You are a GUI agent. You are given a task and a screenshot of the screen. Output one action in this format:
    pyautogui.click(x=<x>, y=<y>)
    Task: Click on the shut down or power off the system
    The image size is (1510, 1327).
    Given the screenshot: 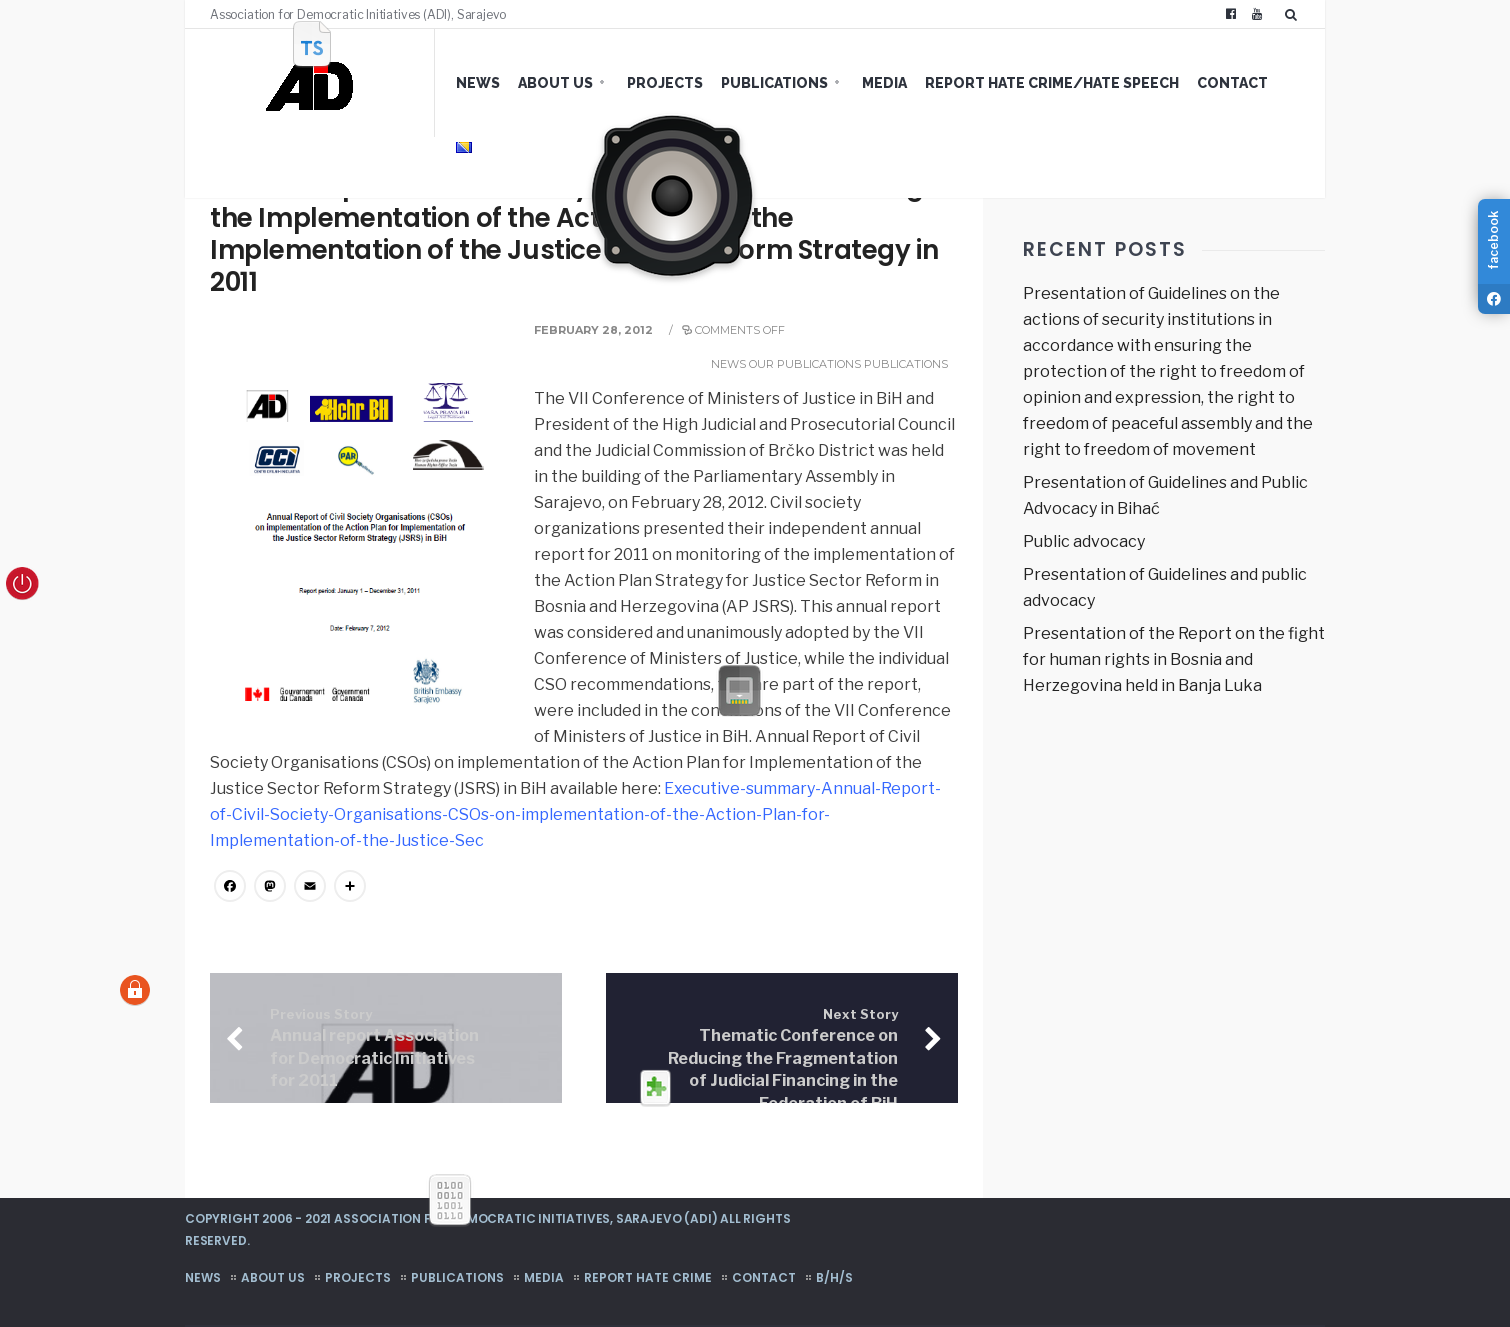 What is the action you would take?
    pyautogui.click(x=23, y=584)
    